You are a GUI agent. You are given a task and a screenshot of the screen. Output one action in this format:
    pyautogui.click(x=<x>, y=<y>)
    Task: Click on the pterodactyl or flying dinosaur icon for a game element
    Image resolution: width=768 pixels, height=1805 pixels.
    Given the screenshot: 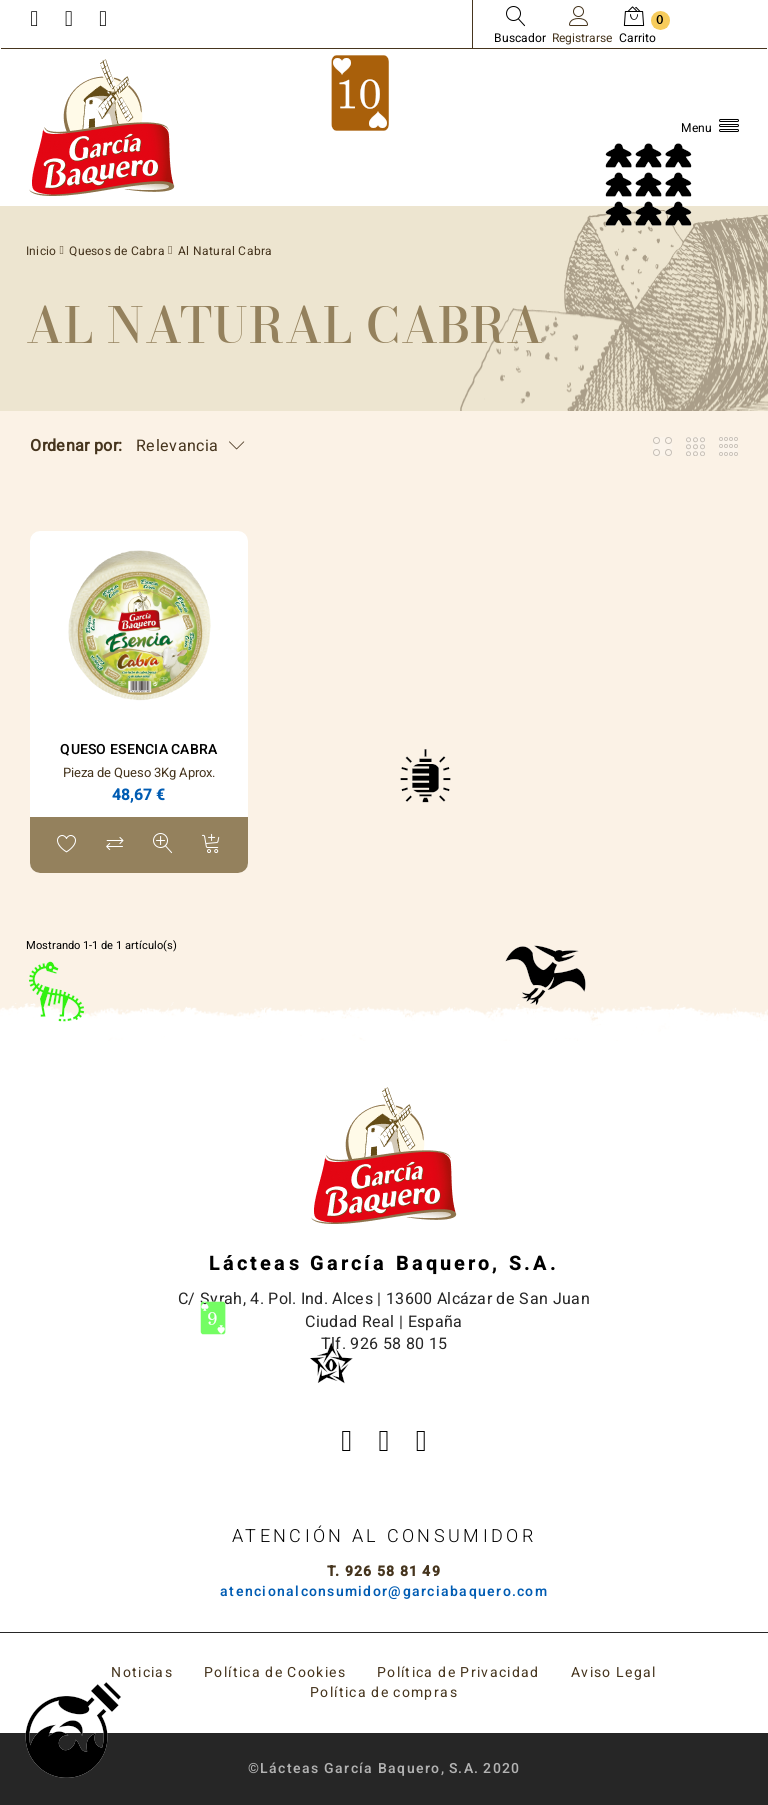 What is the action you would take?
    pyautogui.click(x=545, y=975)
    